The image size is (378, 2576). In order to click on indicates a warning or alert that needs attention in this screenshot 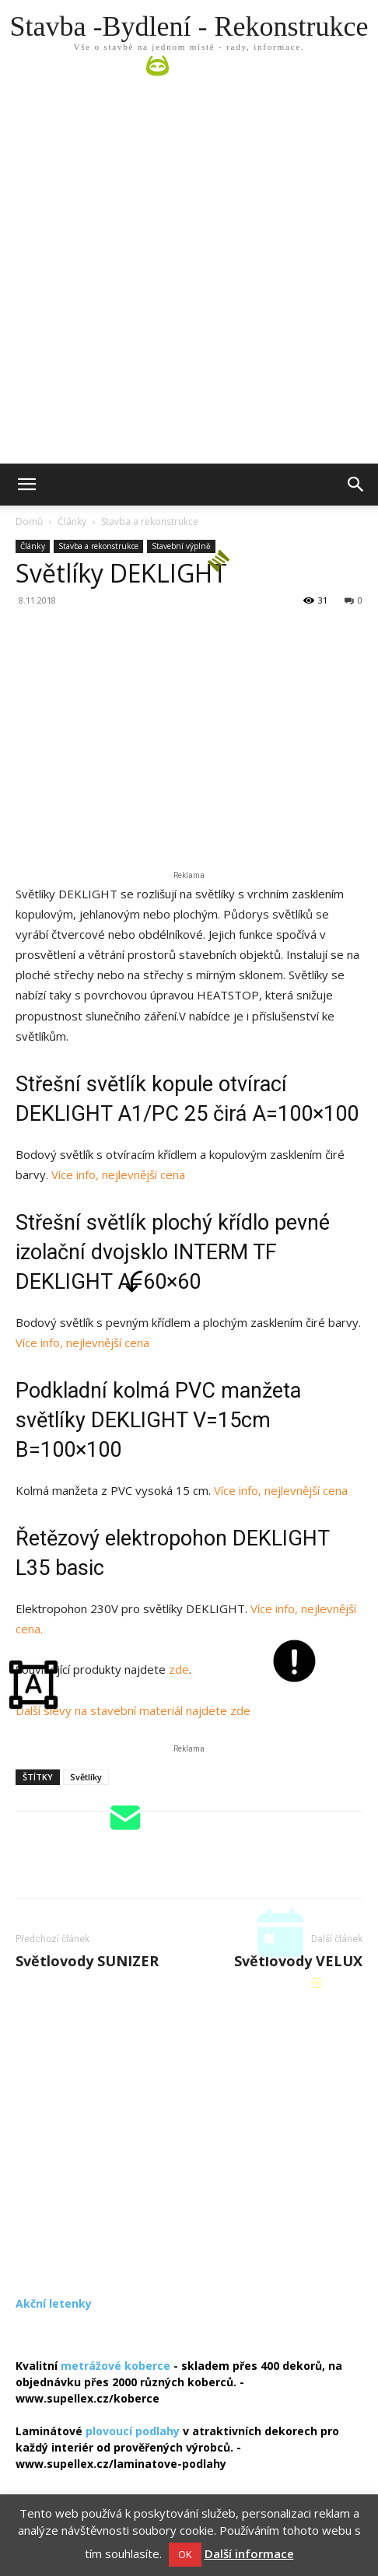, I will do `click(294, 1661)`.